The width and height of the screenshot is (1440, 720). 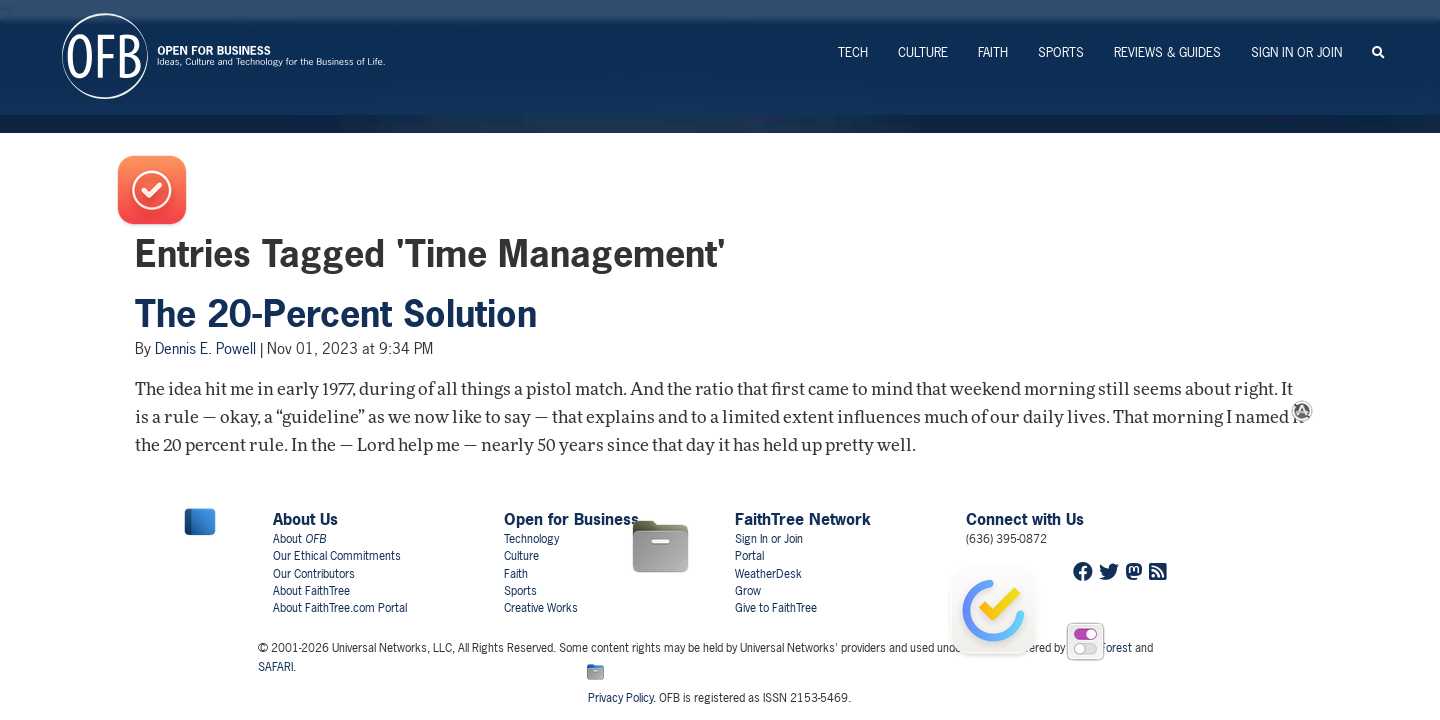 I want to click on open the file manager application, so click(x=660, y=546).